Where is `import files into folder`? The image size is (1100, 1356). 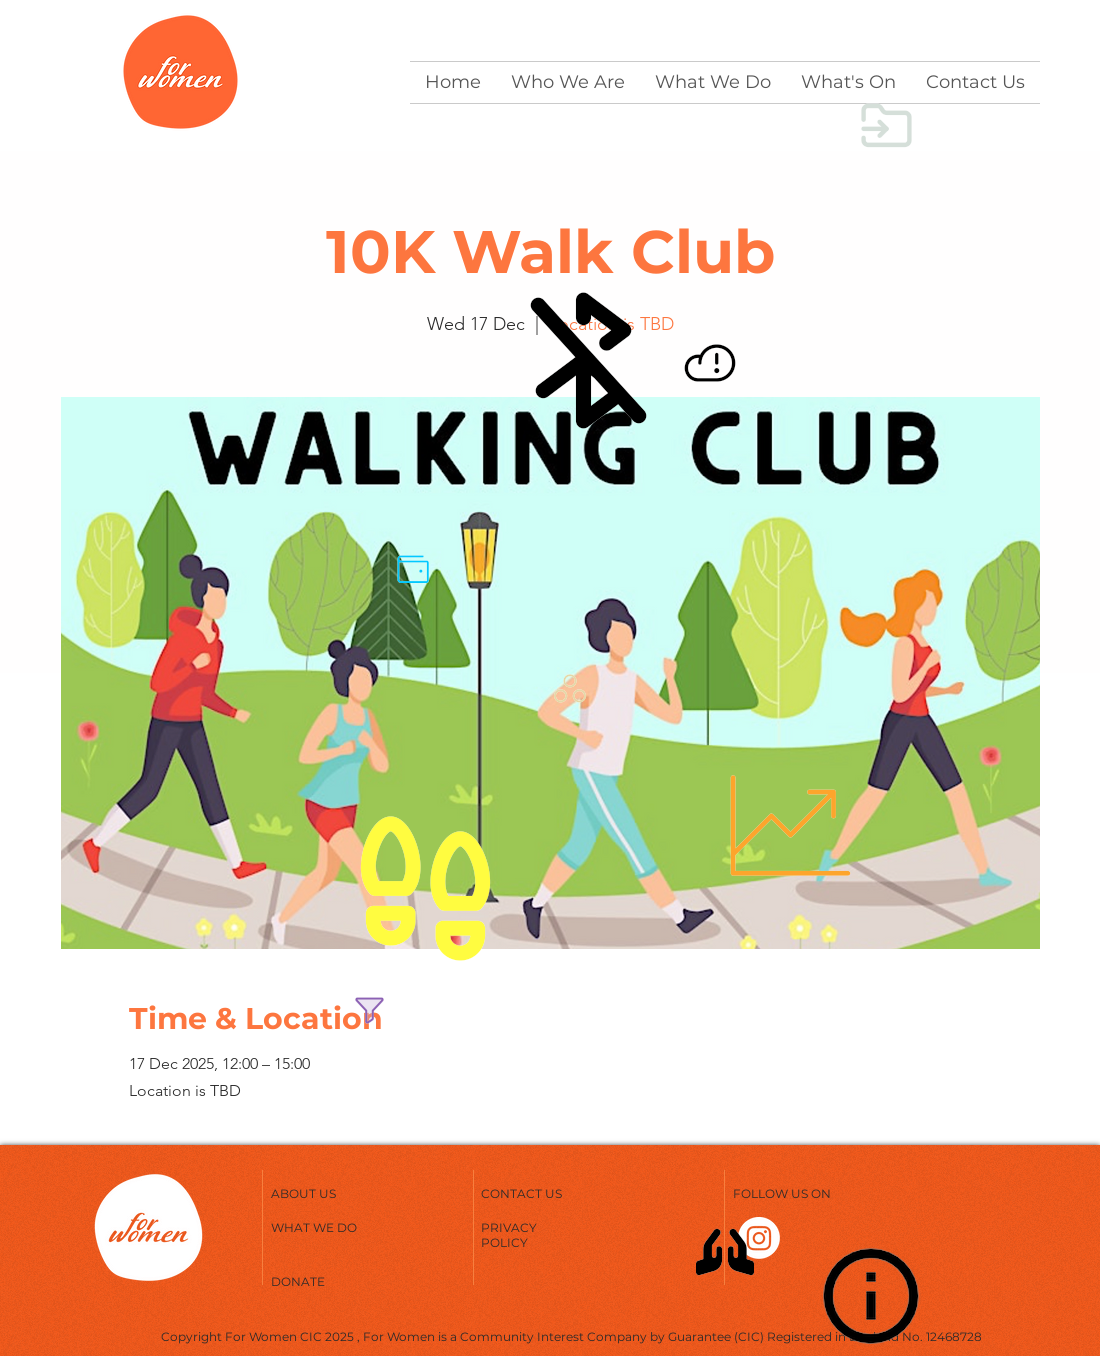 import files into folder is located at coordinates (886, 126).